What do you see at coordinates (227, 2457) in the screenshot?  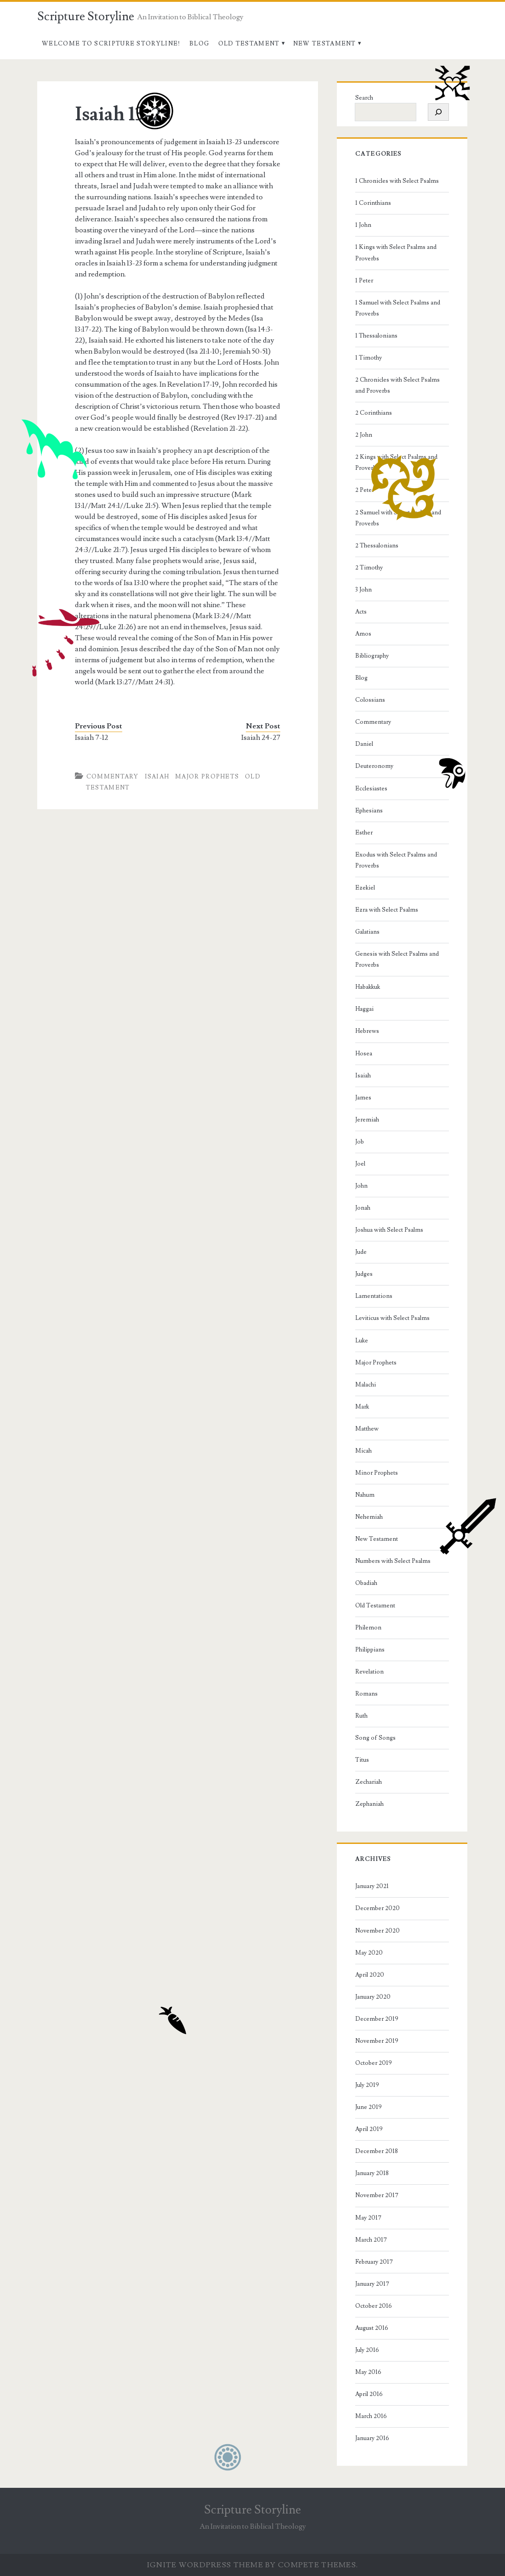 I see `rotary dial or vintage phone interface` at bounding box center [227, 2457].